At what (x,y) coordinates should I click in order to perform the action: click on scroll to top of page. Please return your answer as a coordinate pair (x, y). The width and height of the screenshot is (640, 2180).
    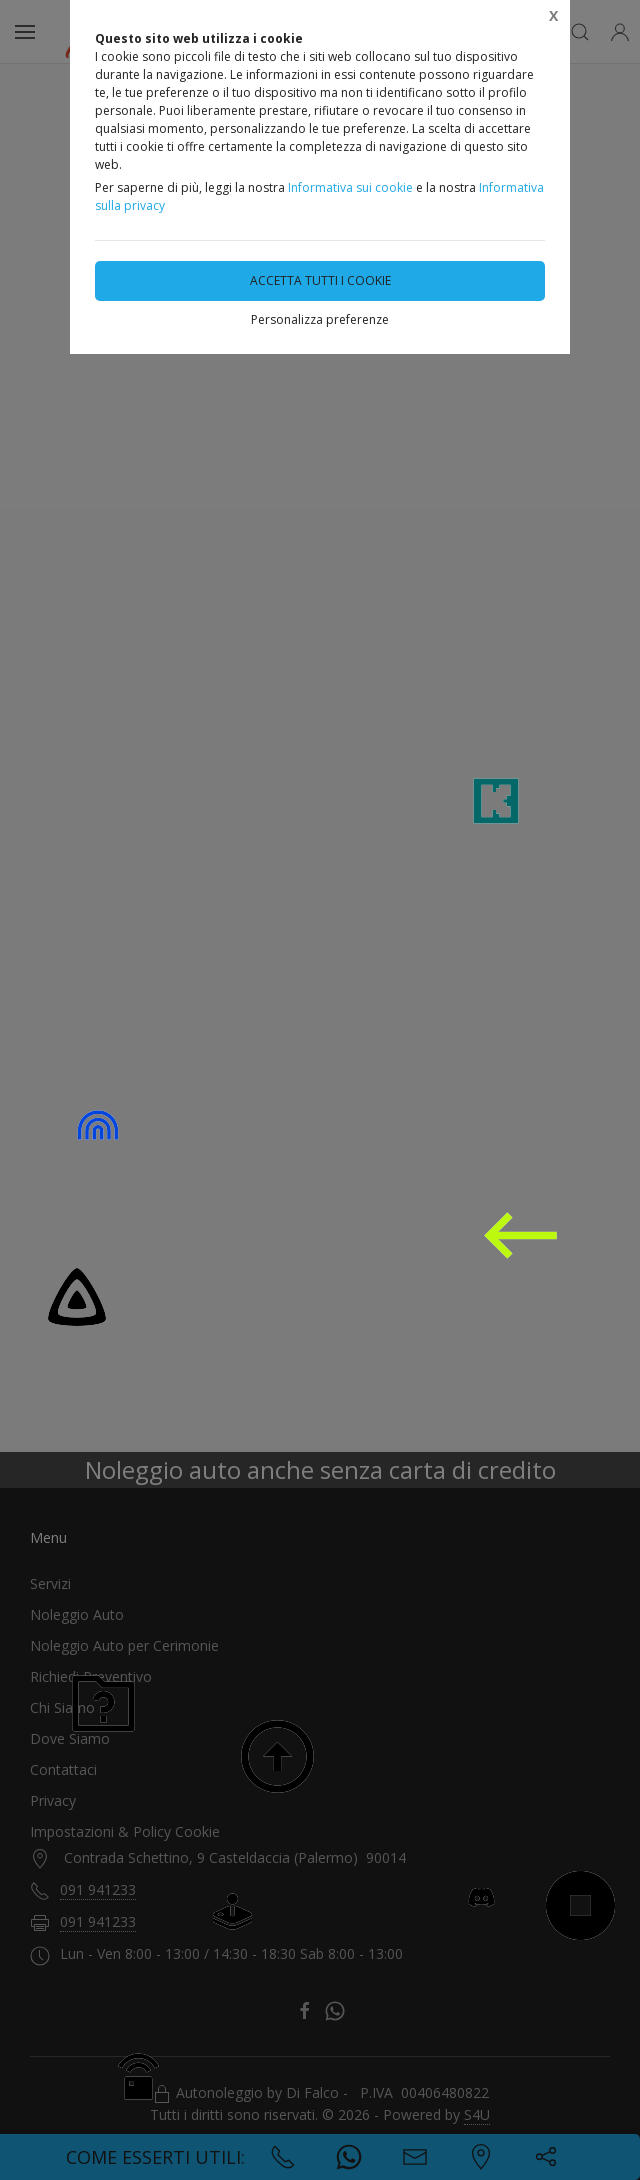
    Looking at the image, I should click on (277, 1756).